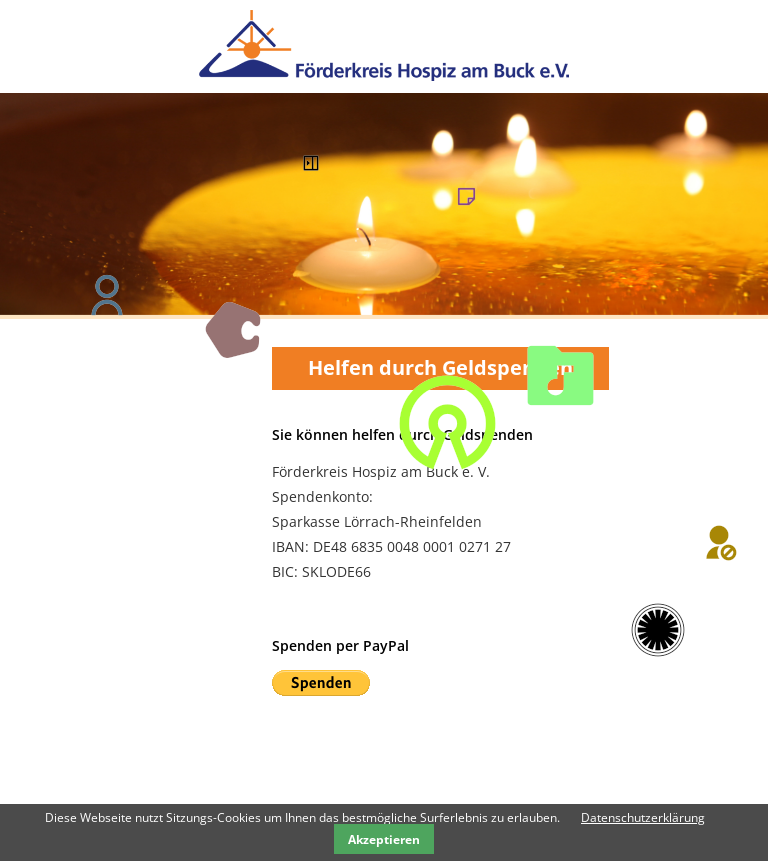 Image resolution: width=768 pixels, height=861 pixels. I want to click on indicates open-source software or project, so click(447, 423).